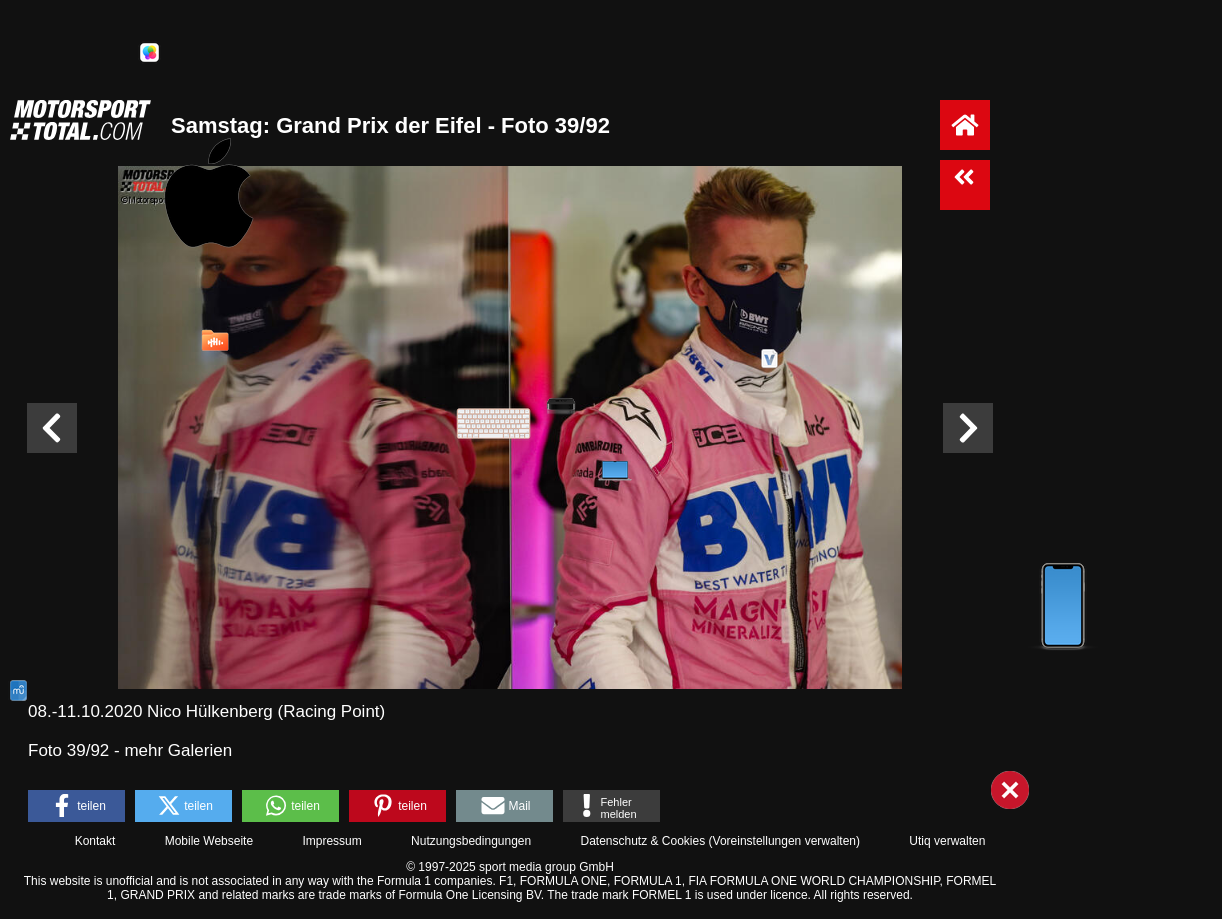 Image resolution: width=1222 pixels, height=919 pixels. What do you see at coordinates (209, 193) in the screenshot?
I see `apple internal system component` at bounding box center [209, 193].